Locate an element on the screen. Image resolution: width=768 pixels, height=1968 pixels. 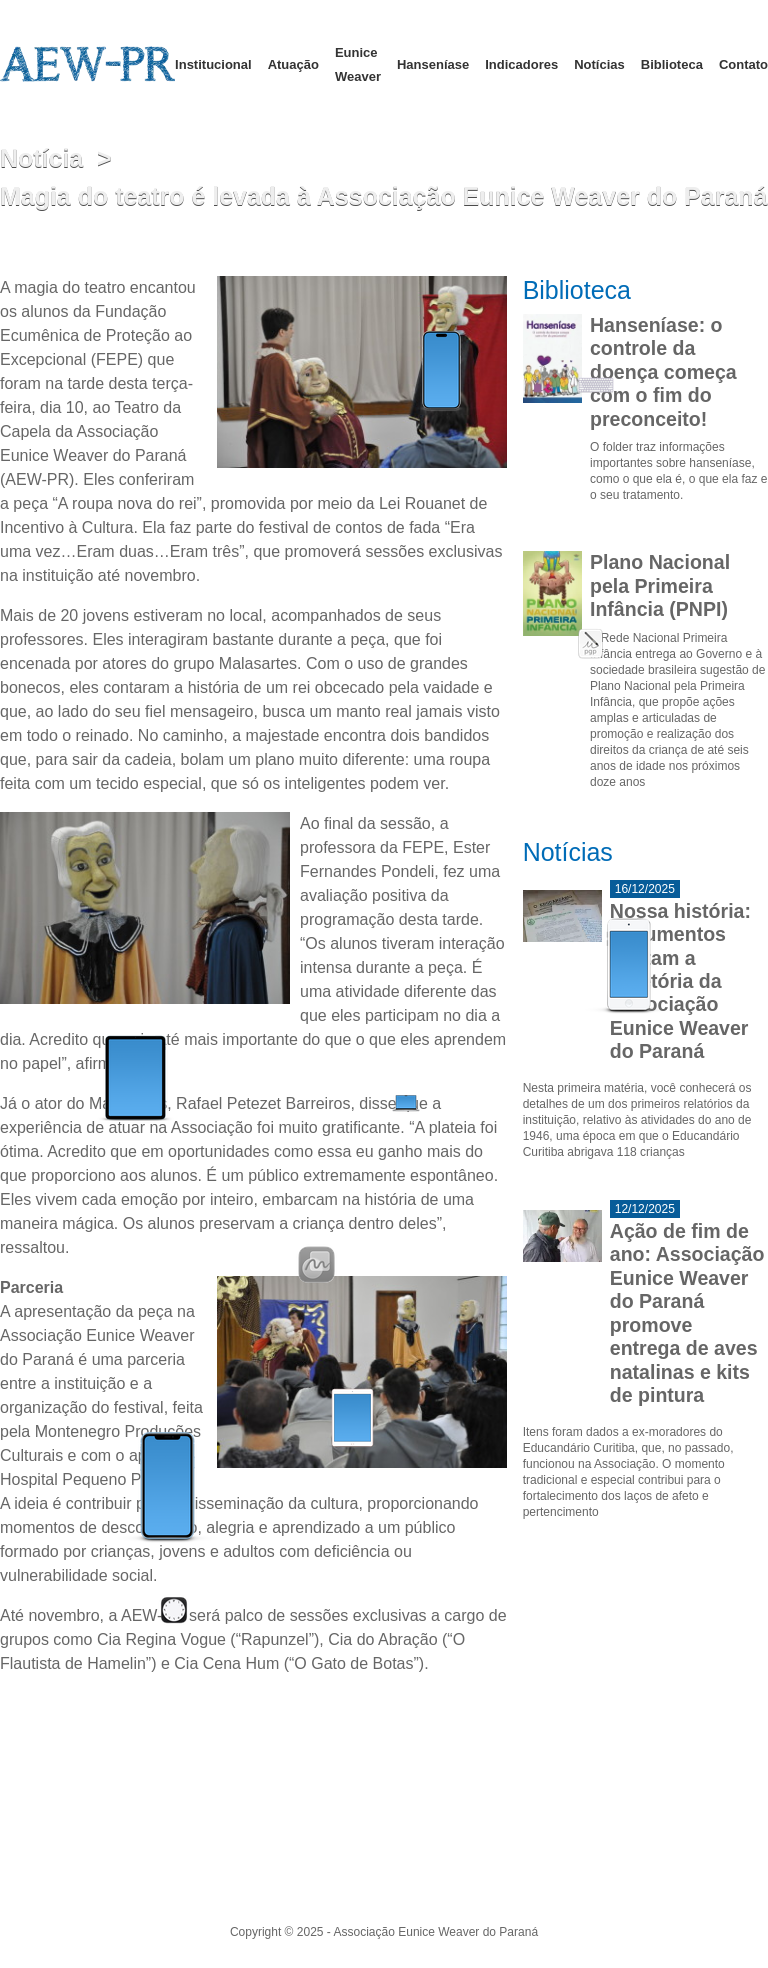
open the clock app is located at coordinates (174, 1610).